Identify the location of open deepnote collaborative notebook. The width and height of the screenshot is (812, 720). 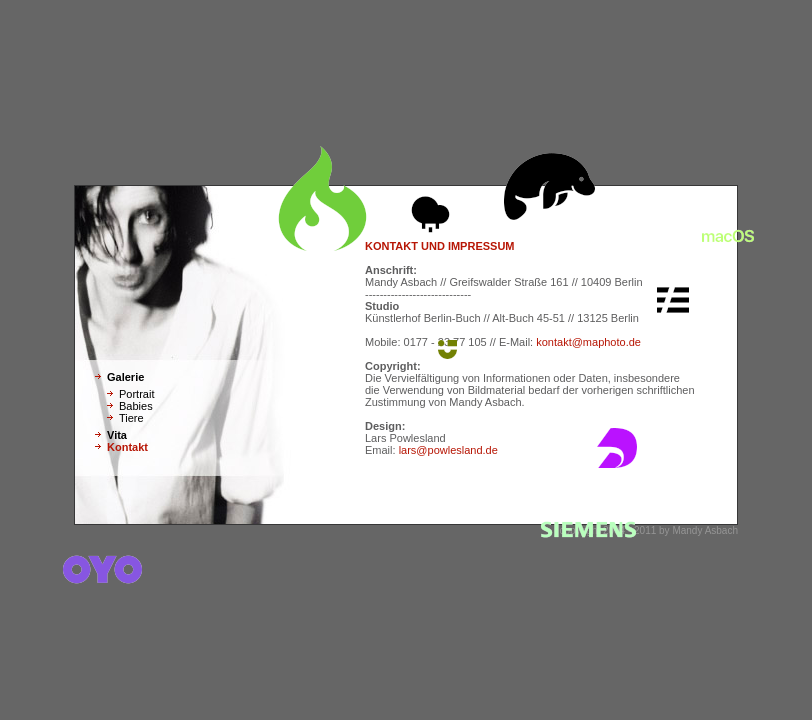
(617, 448).